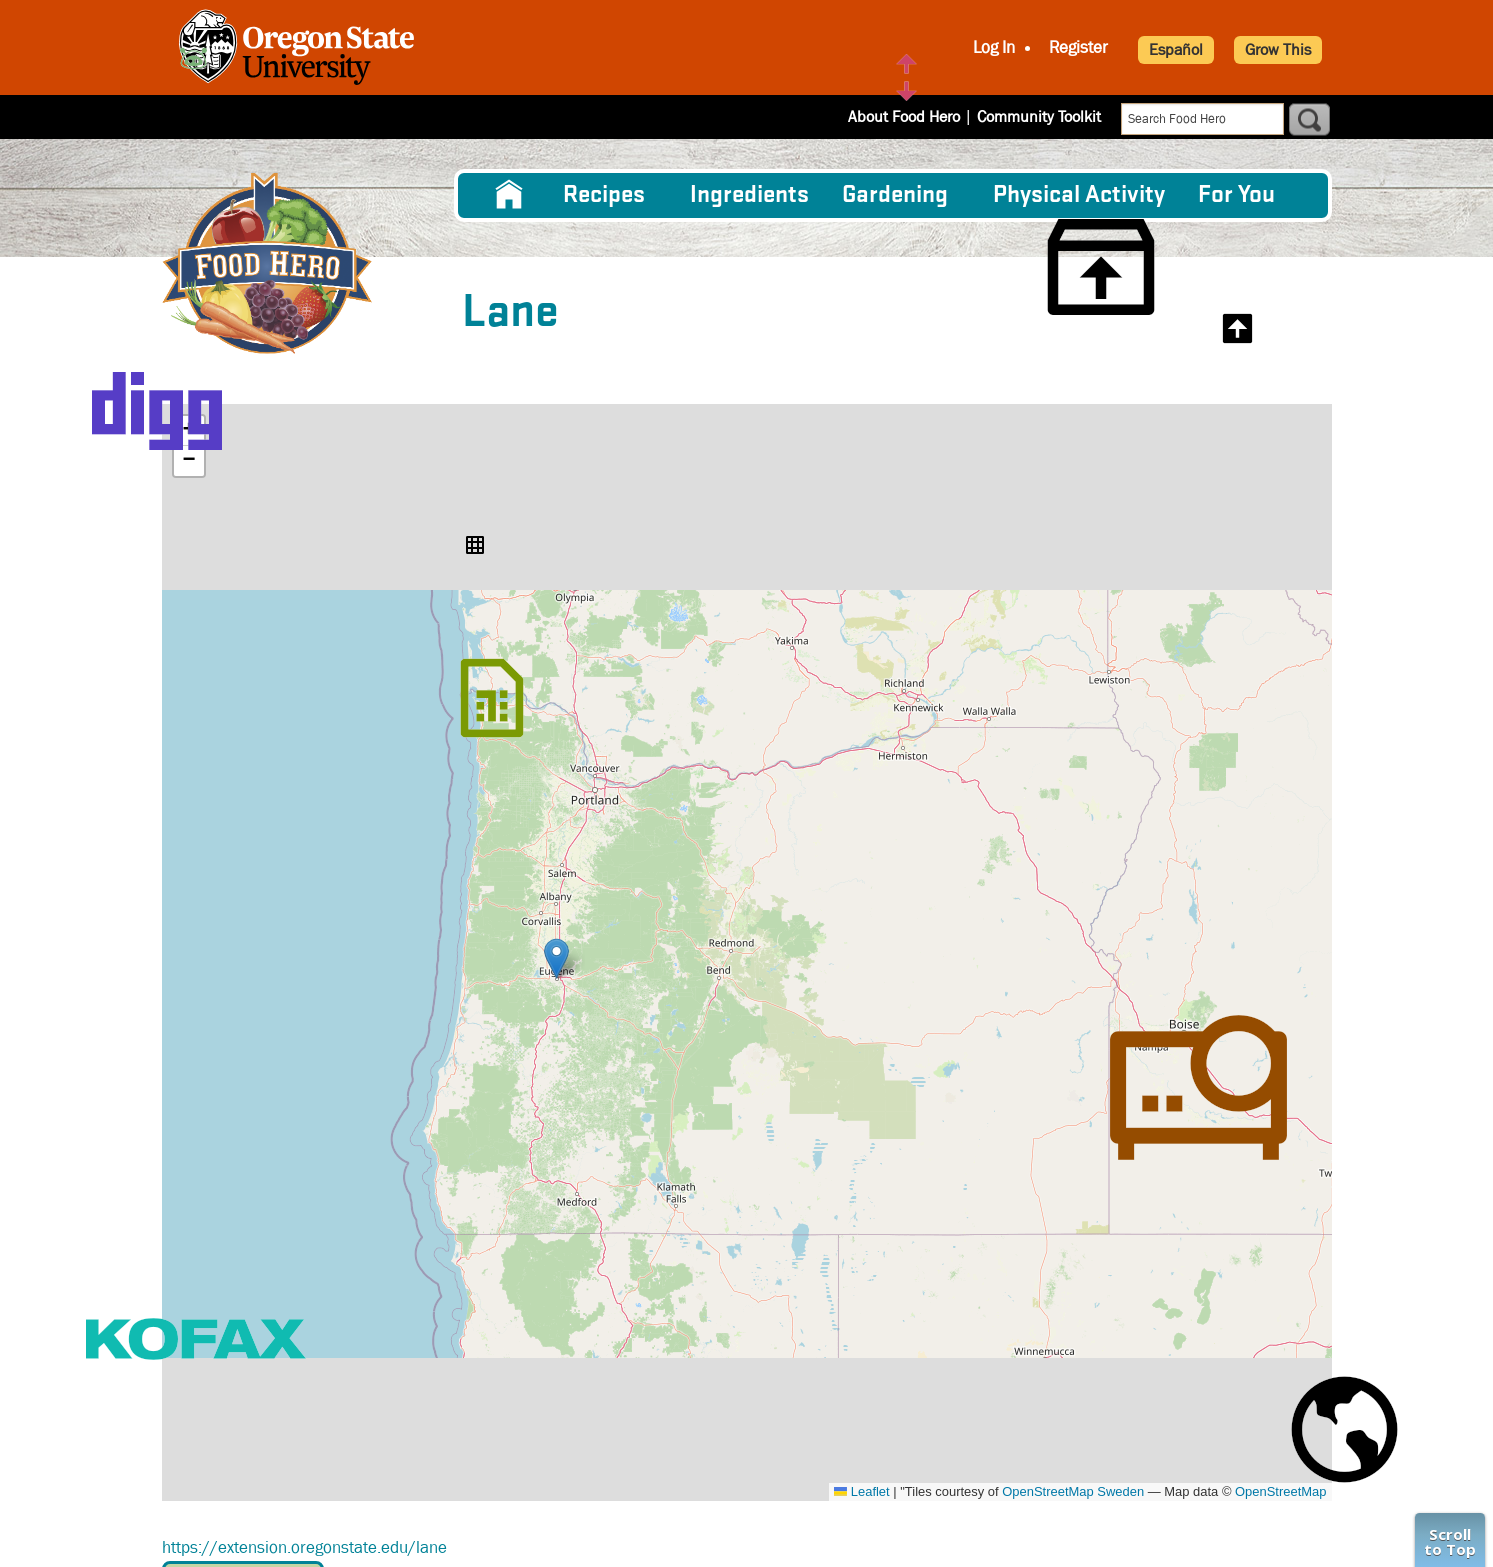 This screenshot has width=1493, height=1567. What do you see at coordinates (193, 58) in the screenshot?
I see `alby browser extension logo` at bounding box center [193, 58].